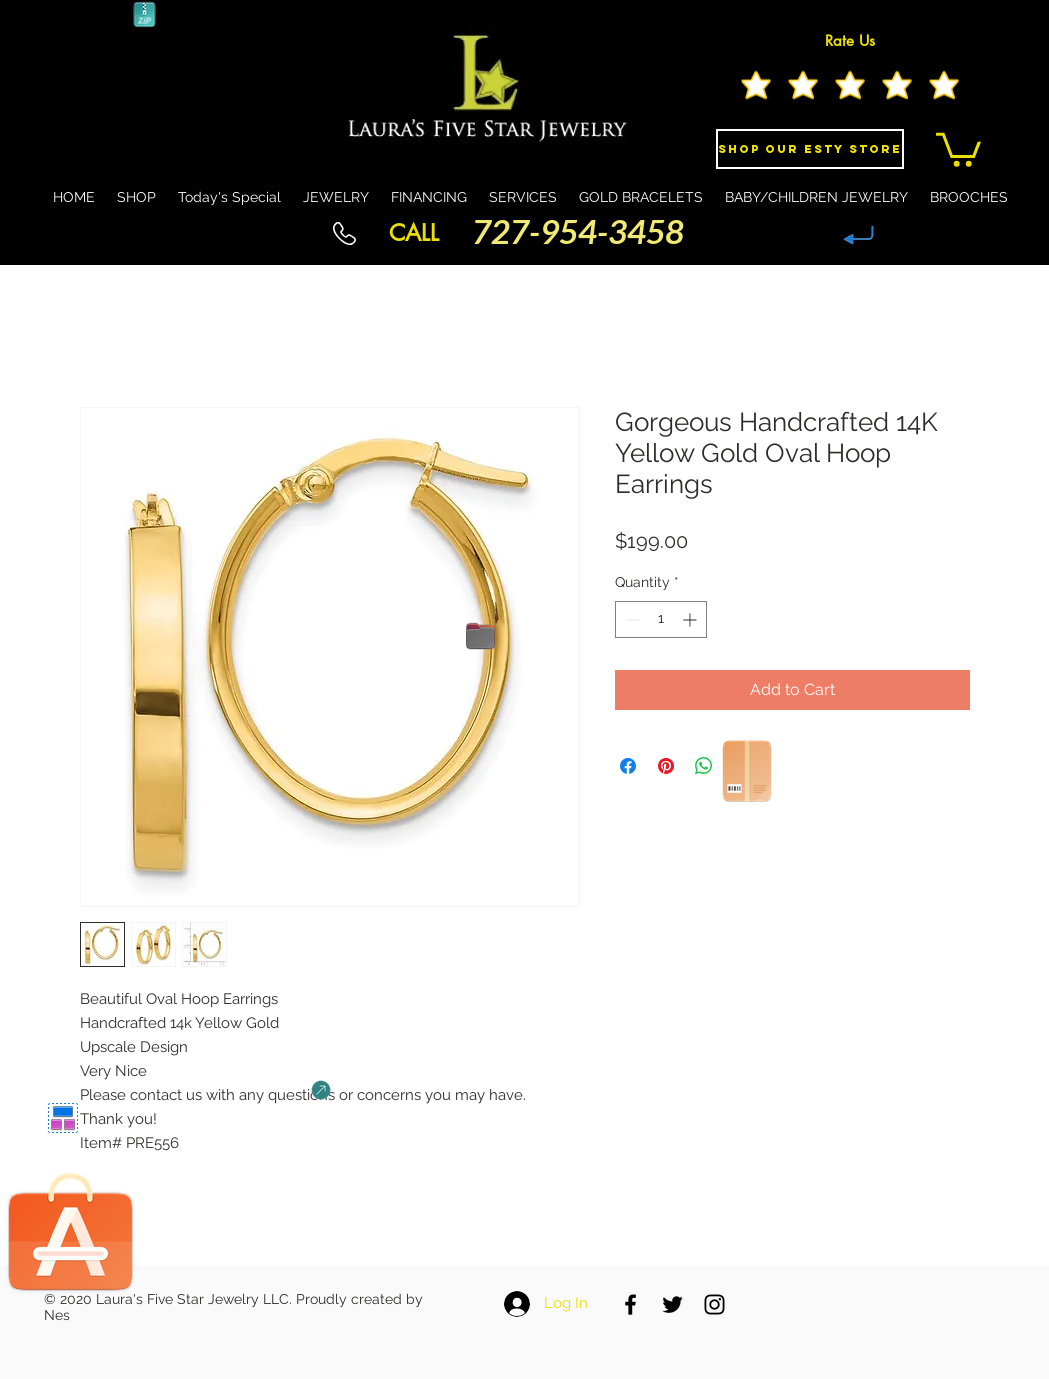 This screenshot has height=1379, width=1049. Describe the element at coordinates (144, 14) in the screenshot. I see `compressed zip archive file` at that location.